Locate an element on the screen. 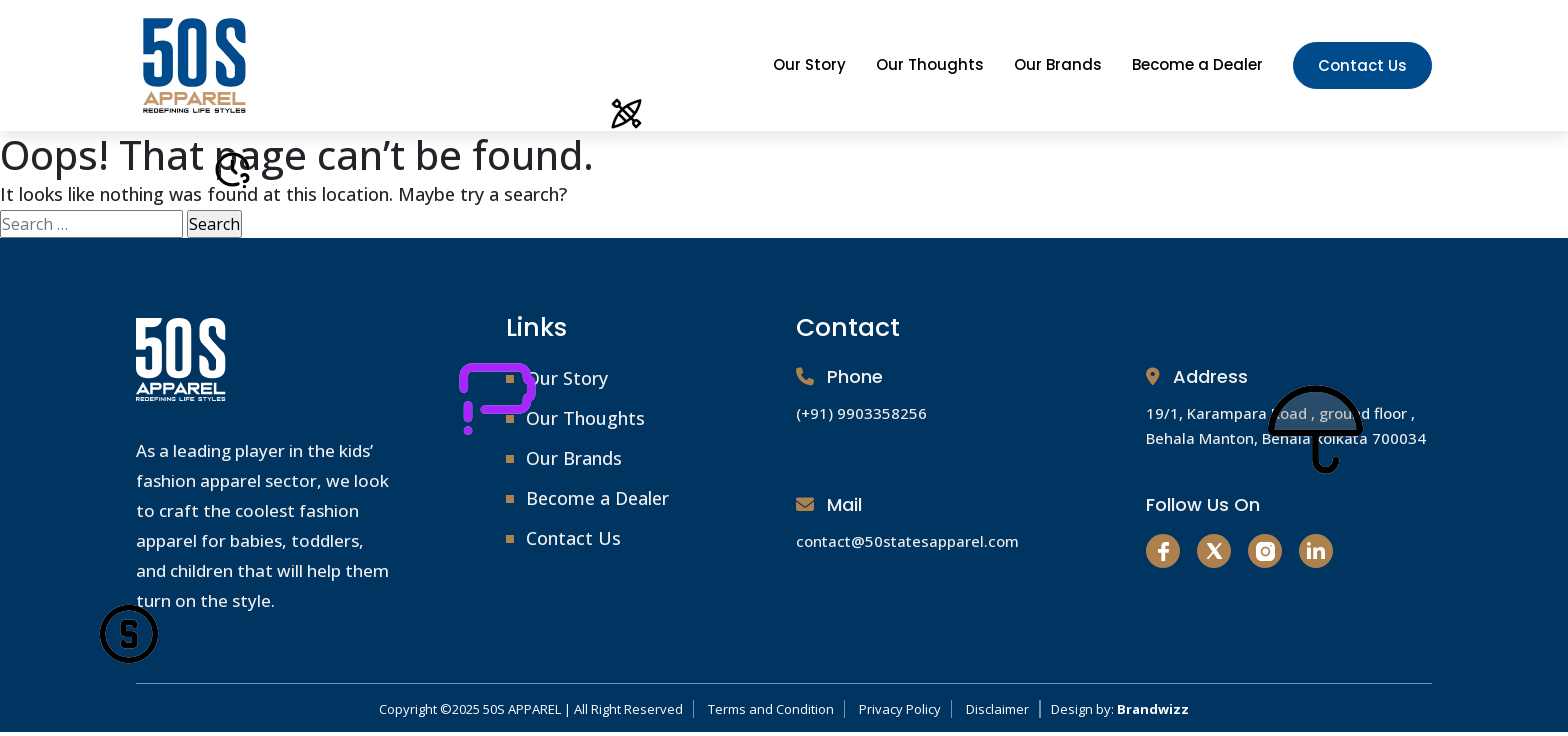 The height and width of the screenshot is (736, 1568). indicates weather protection or rain forecast is located at coordinates (1315, 429).